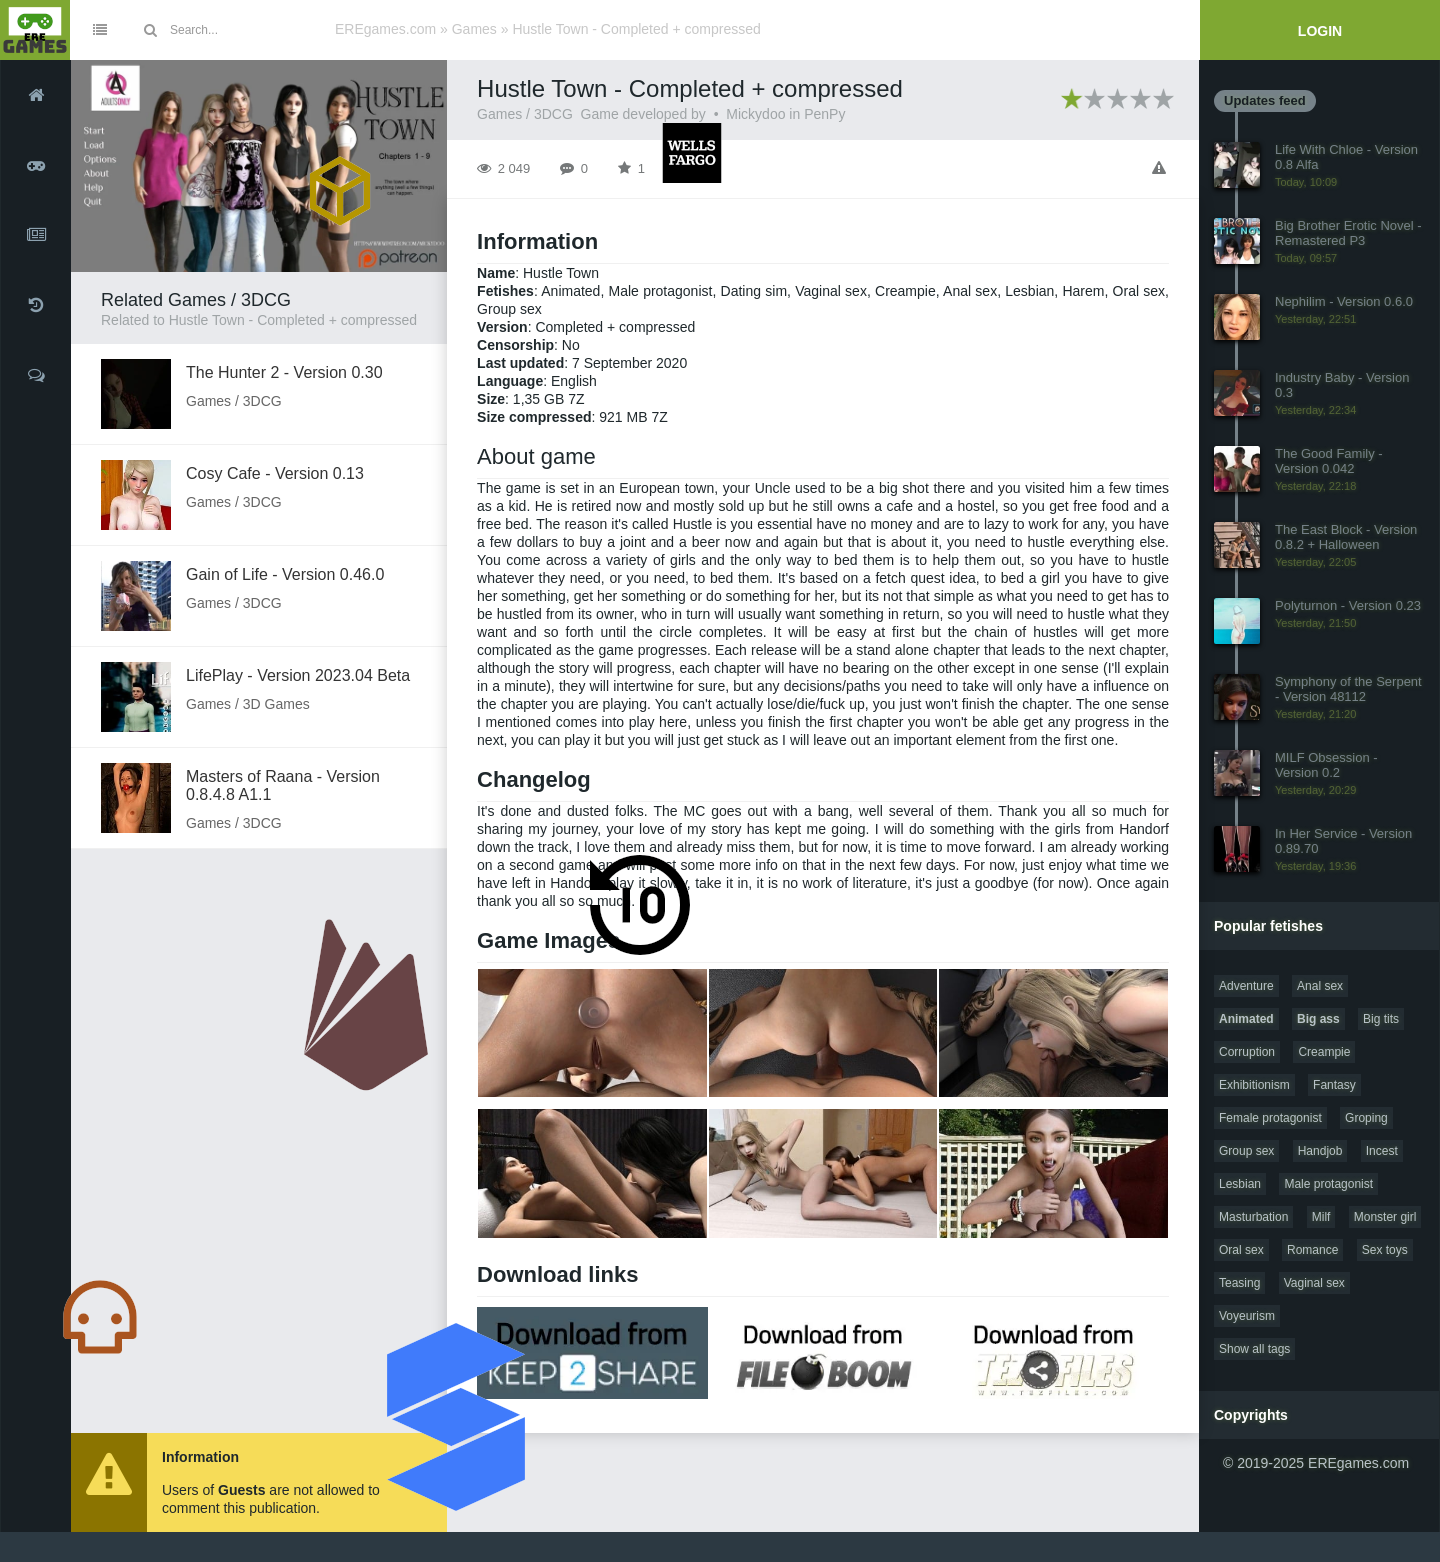  I want to click on Firebase platform logo, so click(366, 1004).